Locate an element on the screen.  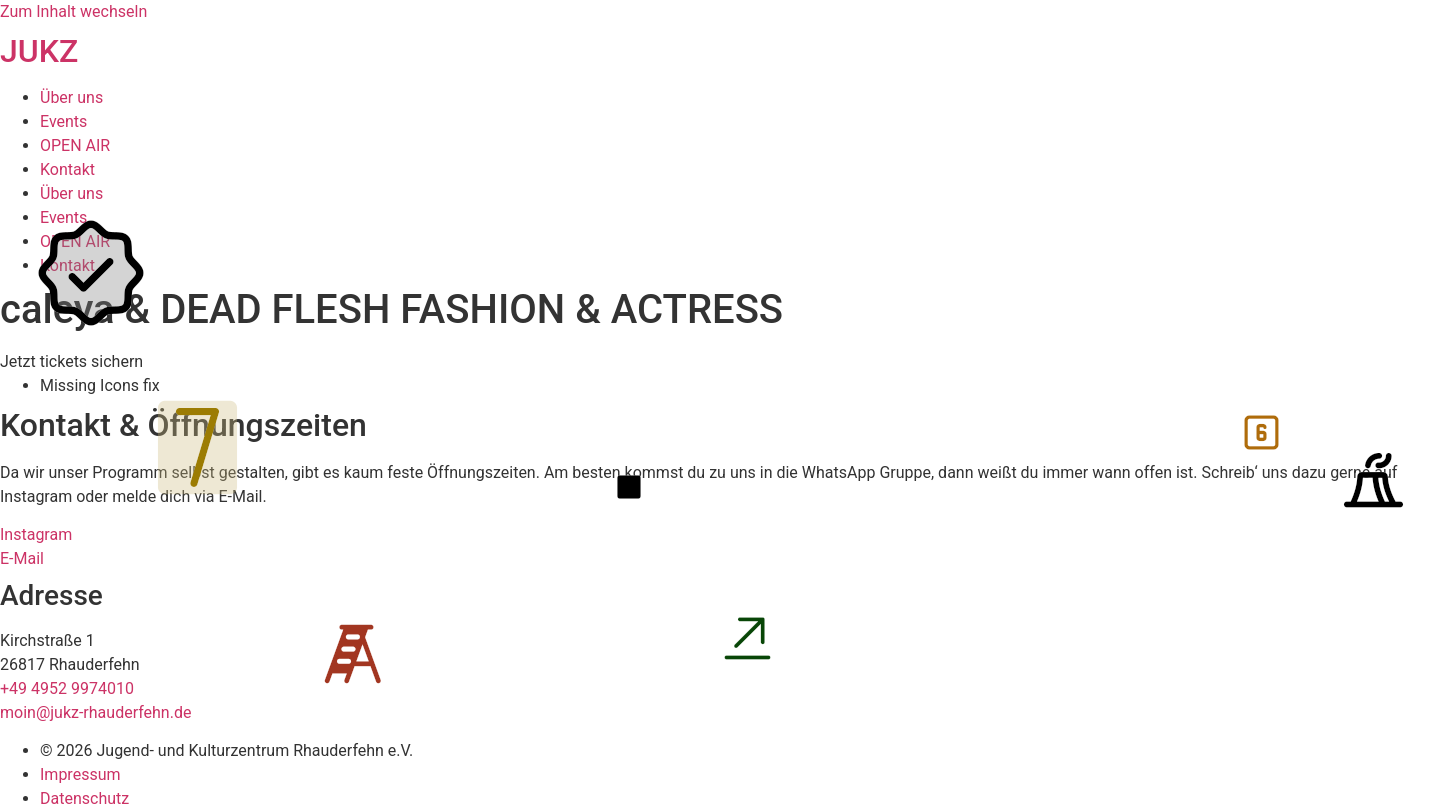
open link in new window or tab is located at coordinates (747, 636).